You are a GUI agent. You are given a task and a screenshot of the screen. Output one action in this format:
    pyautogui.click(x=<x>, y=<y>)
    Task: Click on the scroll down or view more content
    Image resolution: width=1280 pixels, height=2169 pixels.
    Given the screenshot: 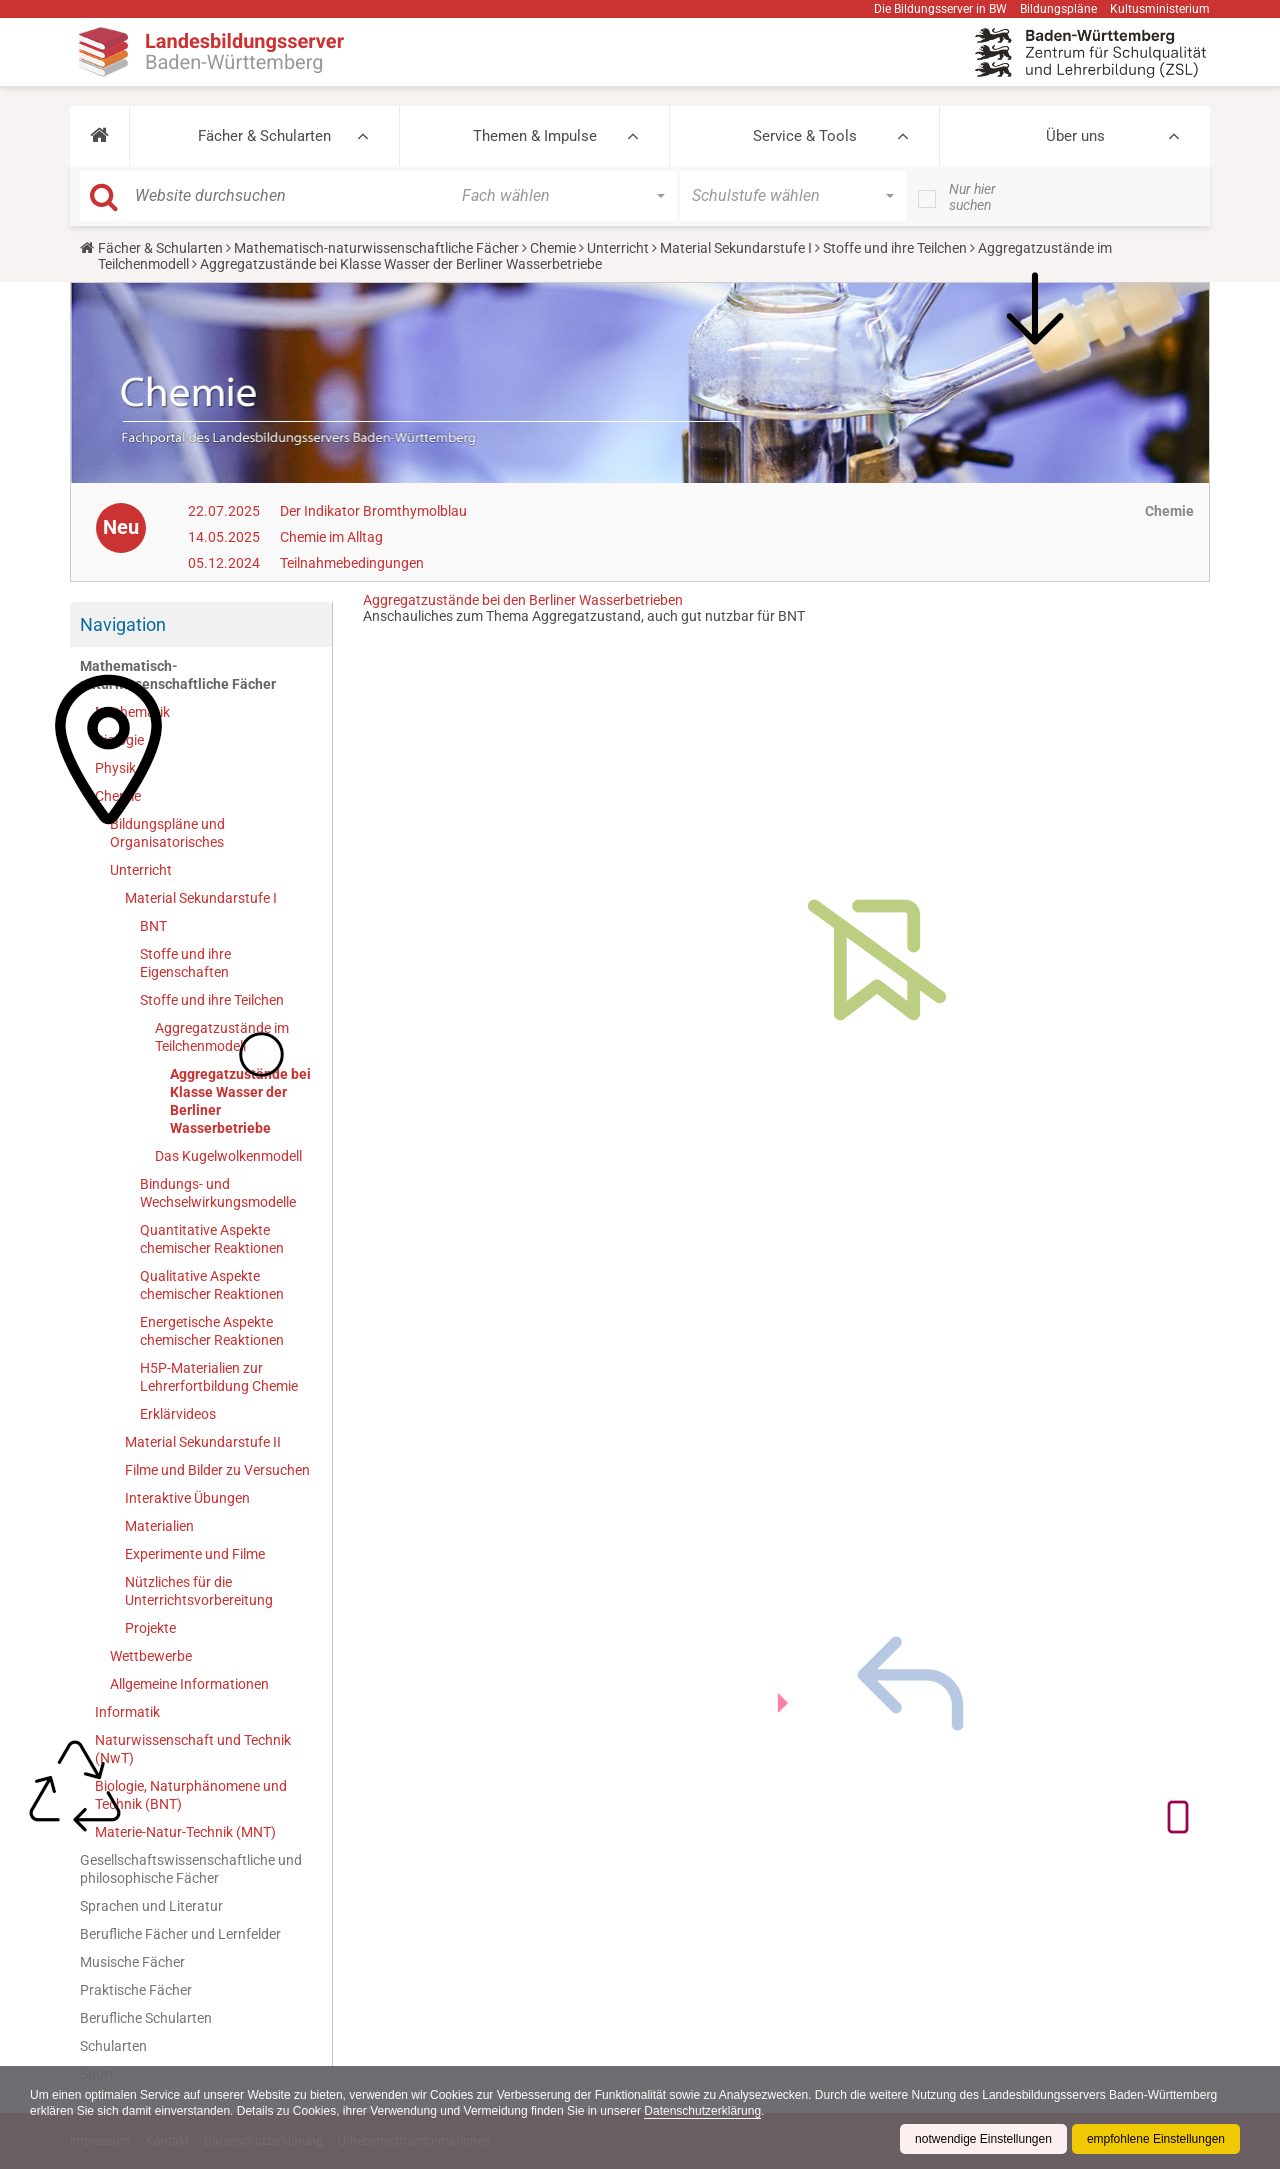 What is the action you would take?
    pyautogui.click(x=1036, y=309)
    